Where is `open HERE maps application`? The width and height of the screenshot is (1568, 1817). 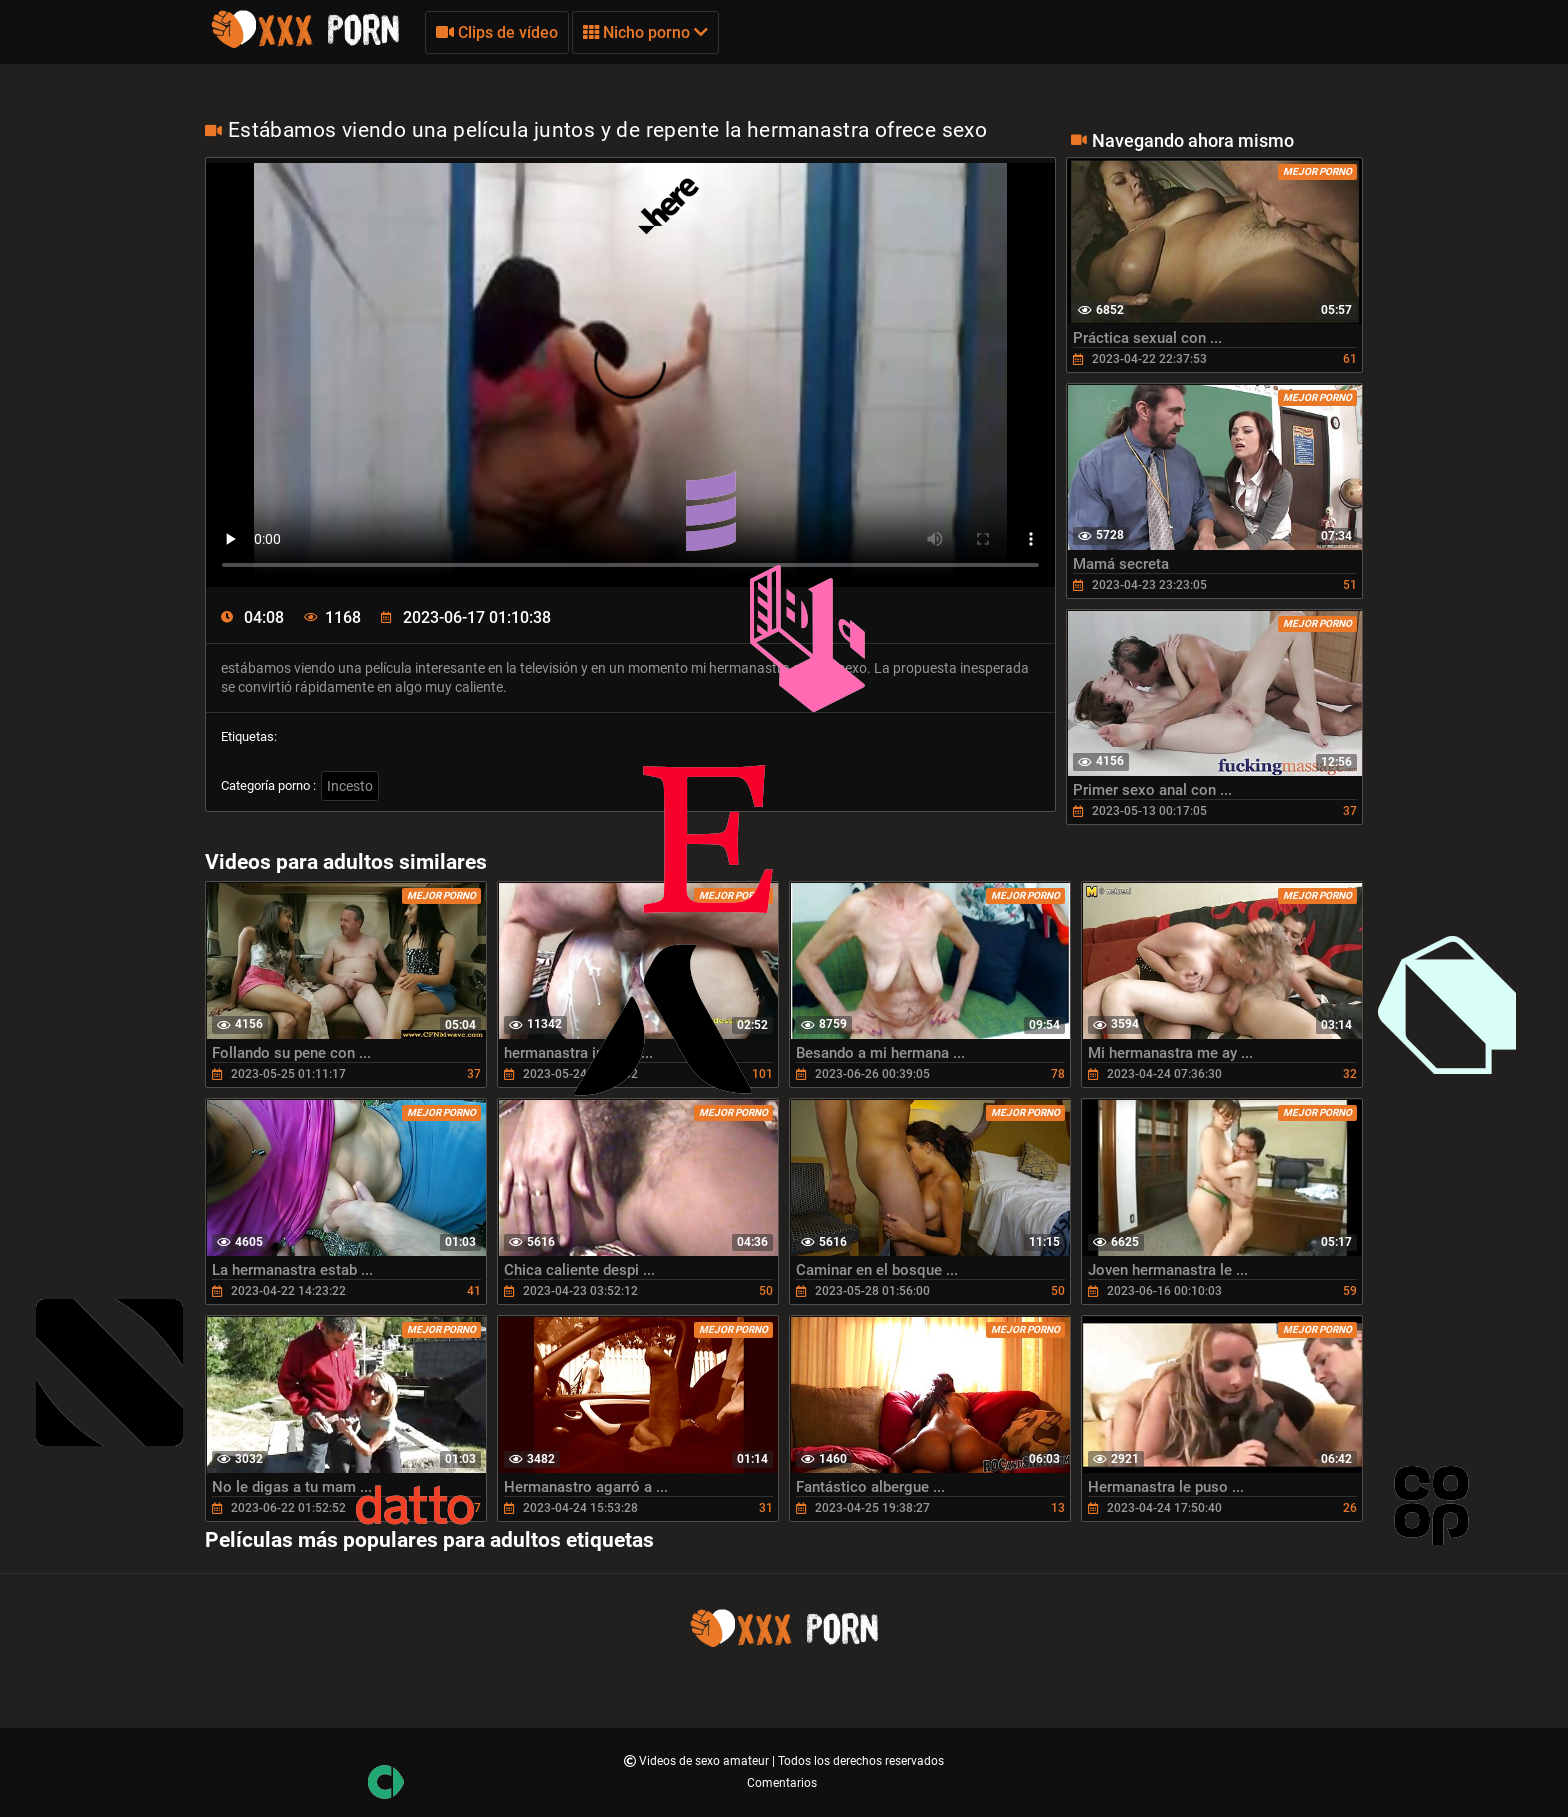 open HERE maps application is located at coordinates (668, 206).